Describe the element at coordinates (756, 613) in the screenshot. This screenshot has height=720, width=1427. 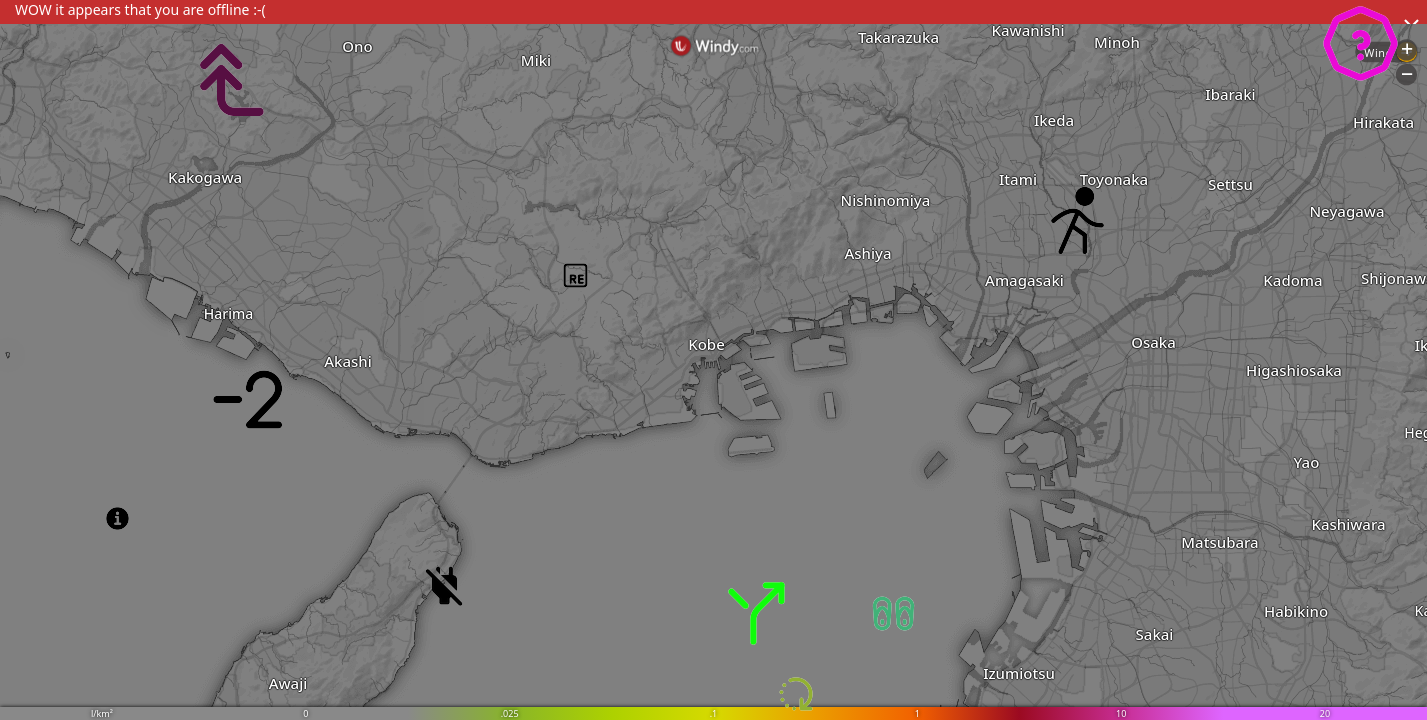
I see `bear right at the fork` at that location.